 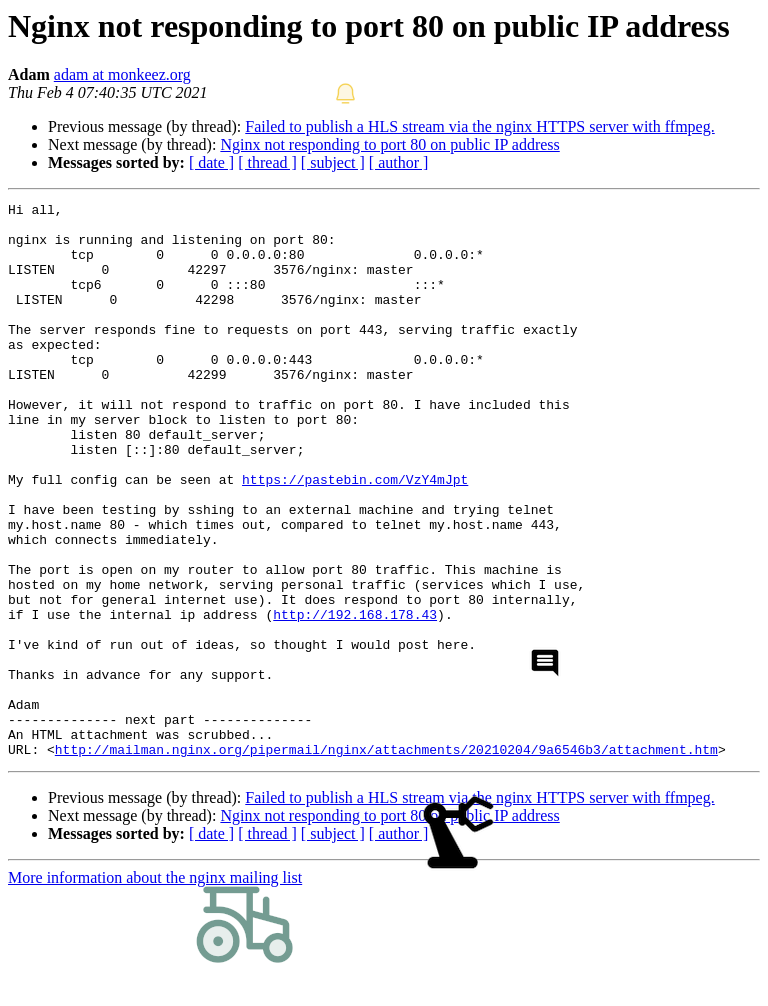 What do you see at coordinates (243, 923) in the screenshot?
I see `access farming or agricultural features` at bounding box center [243, 923].